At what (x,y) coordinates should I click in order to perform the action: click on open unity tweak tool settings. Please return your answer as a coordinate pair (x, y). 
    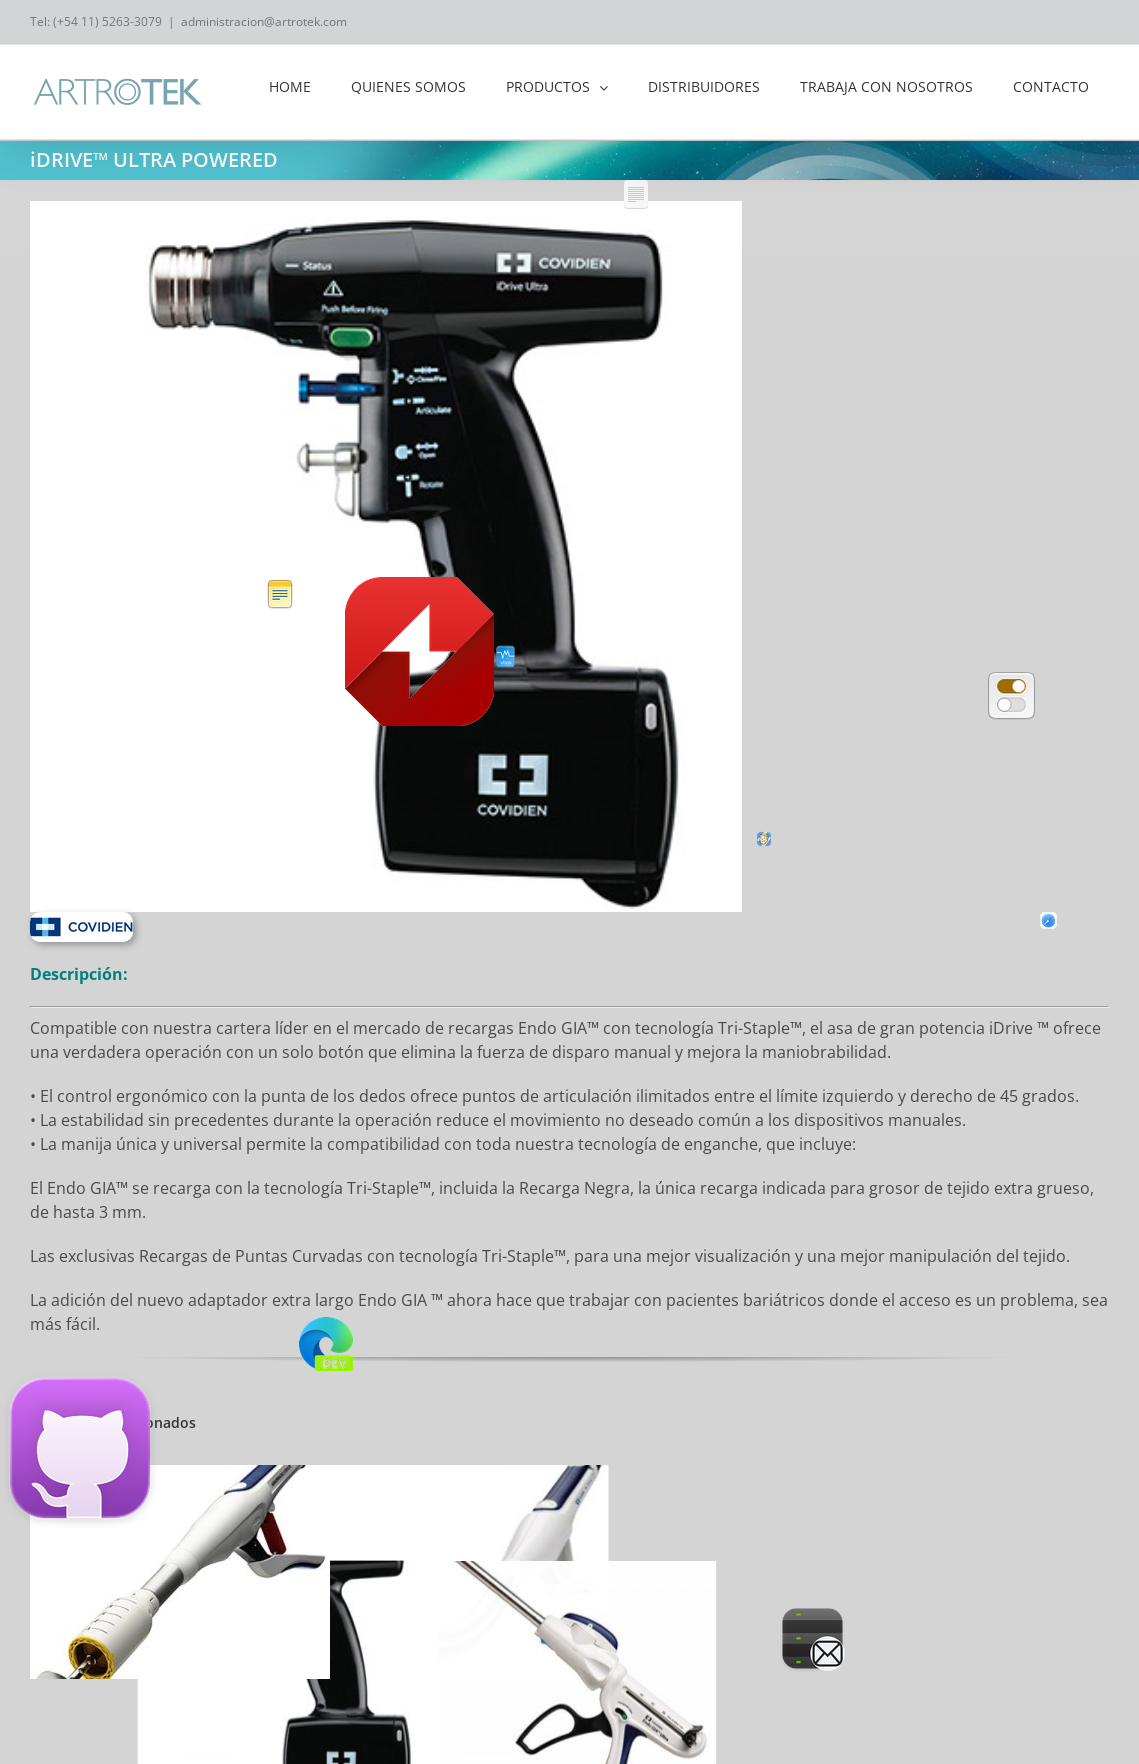
    Looking at the image, I should click on (1011, 695).